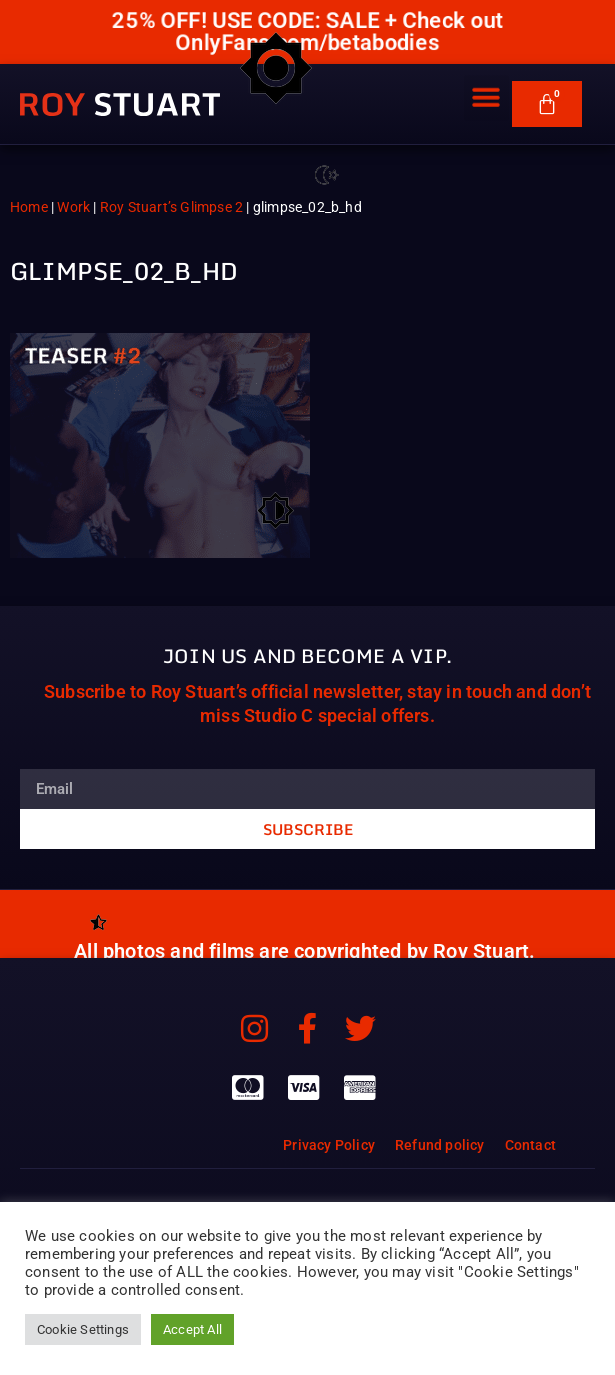 The height and width of the screenshot is (1375, 615). What do you see at coordinates (275, 510) in the screenshot?
I see `adjust screen brightness settings` at bounding box center [275, 510].